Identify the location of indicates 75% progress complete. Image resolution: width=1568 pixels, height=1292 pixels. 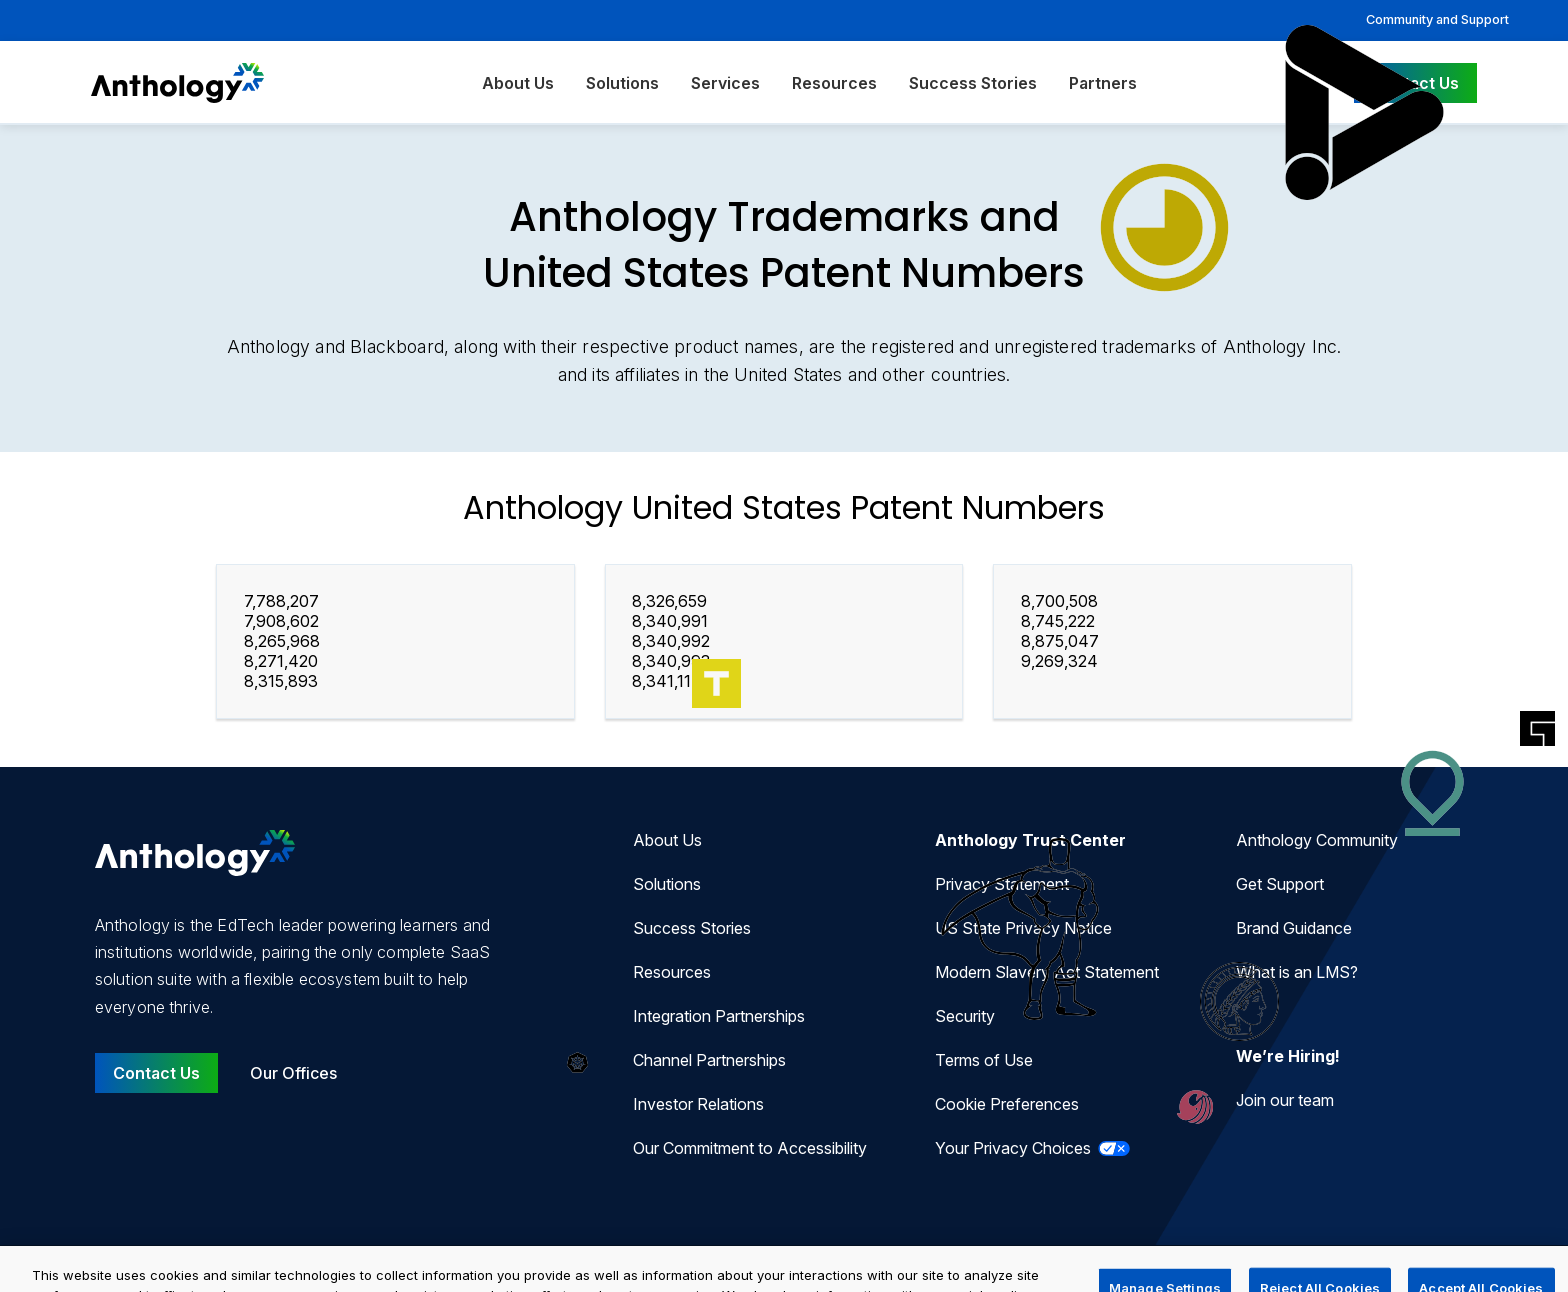
(1164, 227).